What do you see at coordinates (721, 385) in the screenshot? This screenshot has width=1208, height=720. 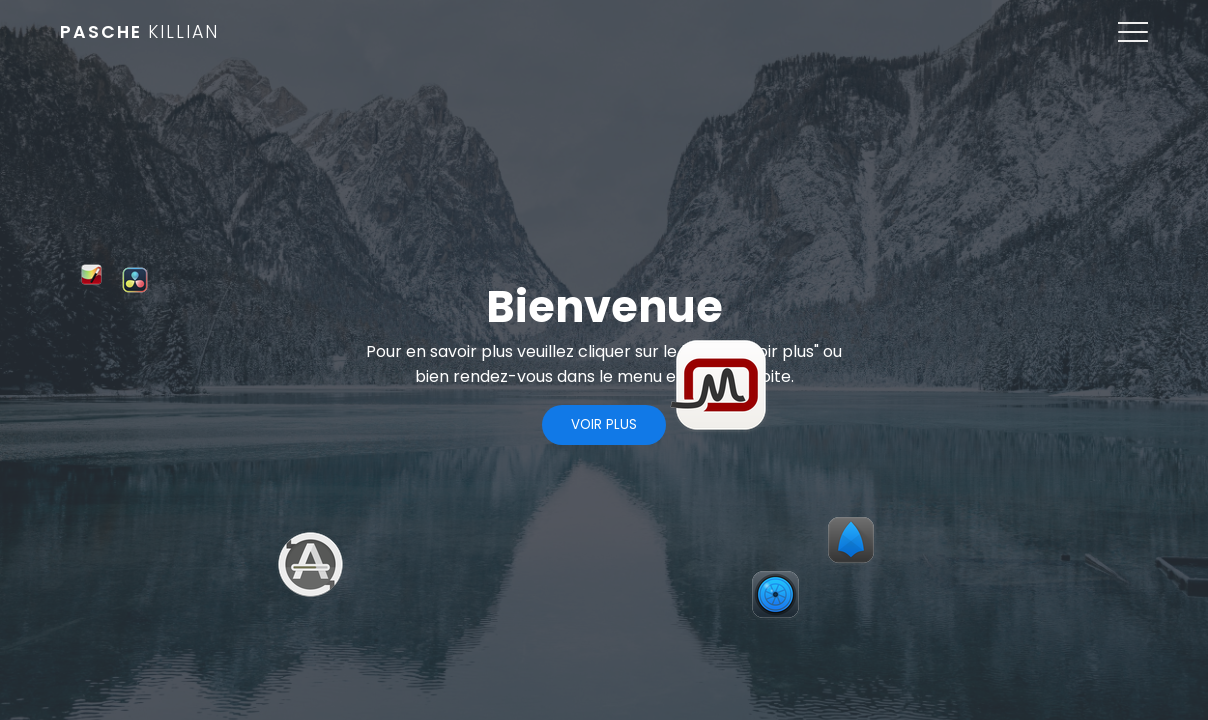 I see `open openchrom chromatography software` at bounding box center [721, 385].